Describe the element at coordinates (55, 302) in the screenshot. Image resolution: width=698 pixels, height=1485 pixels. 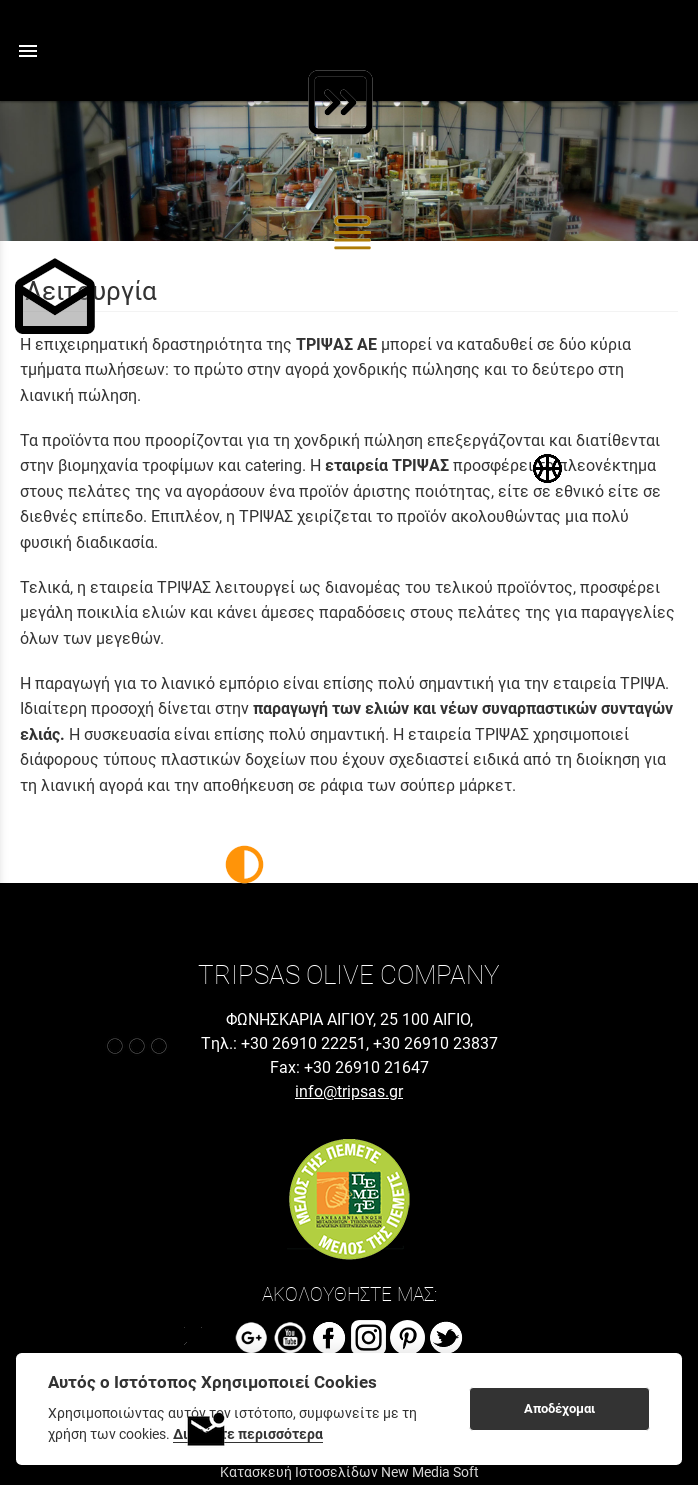
I see `view drafts or unsent messages` at that location.